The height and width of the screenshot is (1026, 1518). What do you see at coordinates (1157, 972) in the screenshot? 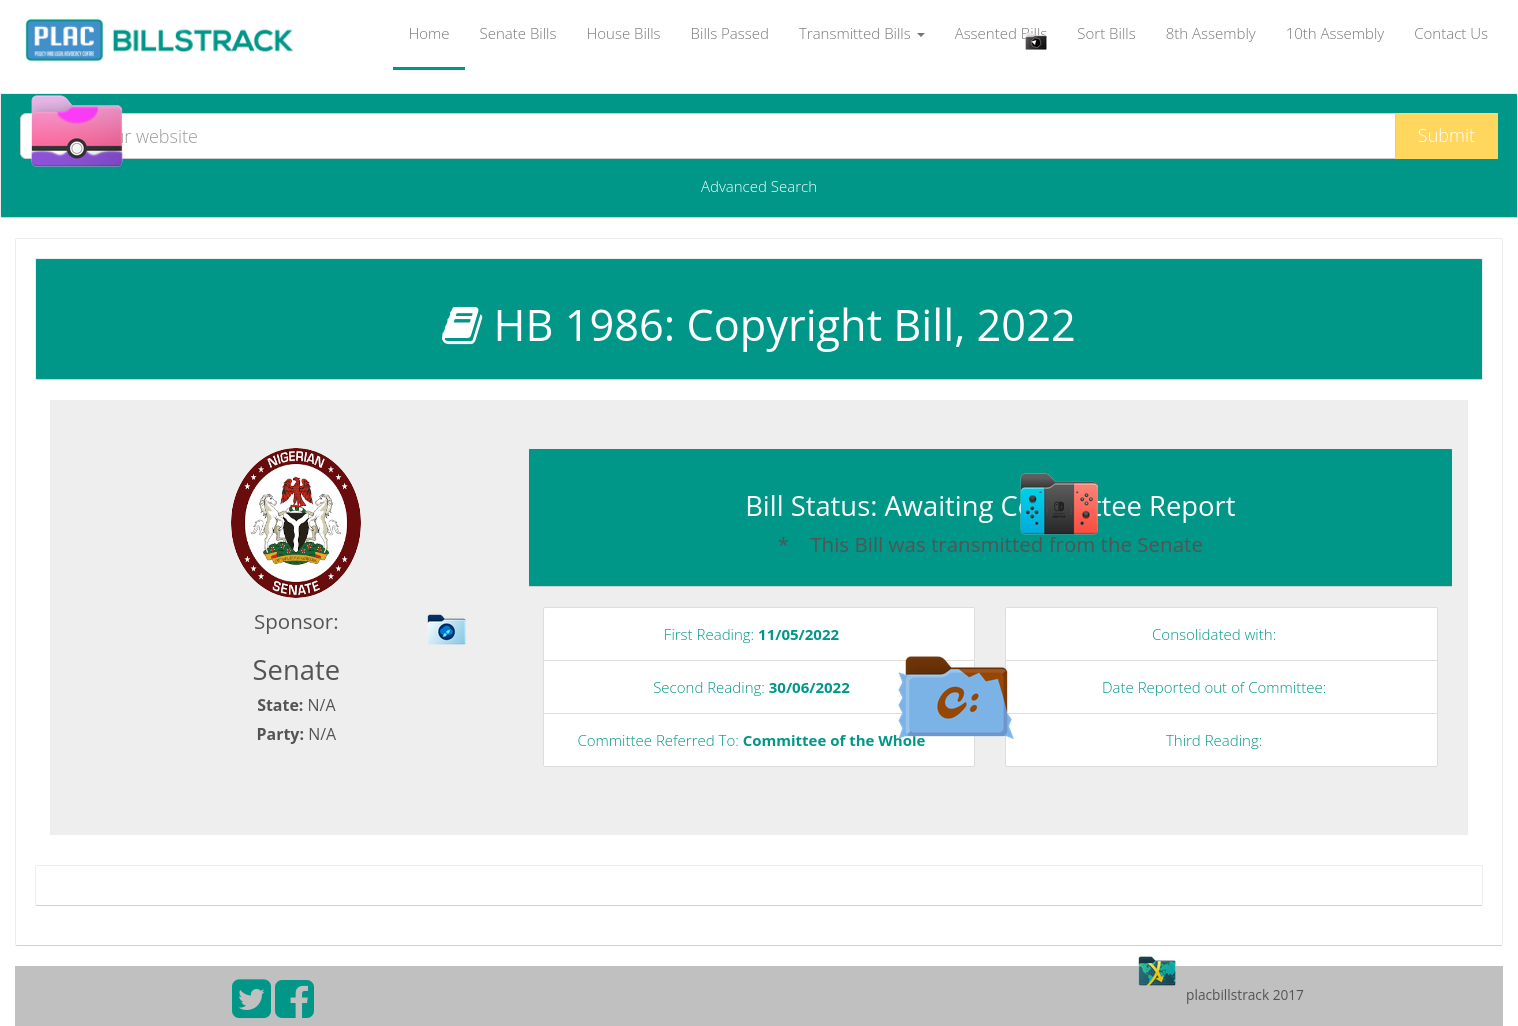
I see `folder containing JDownloader downloads` at bounding box center [1157, 972].